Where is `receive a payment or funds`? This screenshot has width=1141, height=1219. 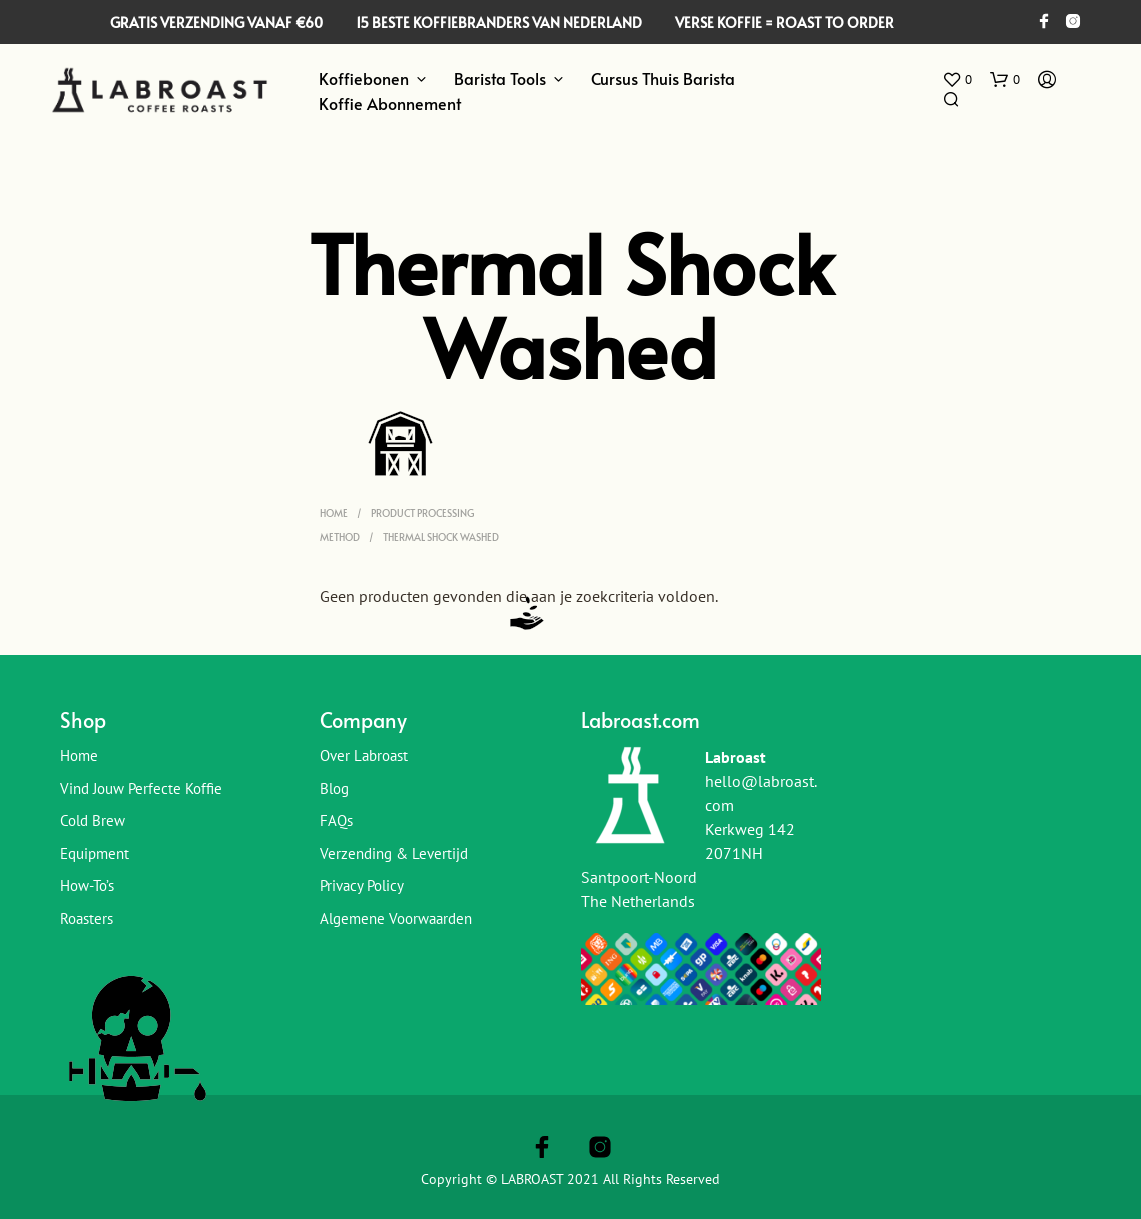 receive a payment or funds is located at coordinates (527, 613).